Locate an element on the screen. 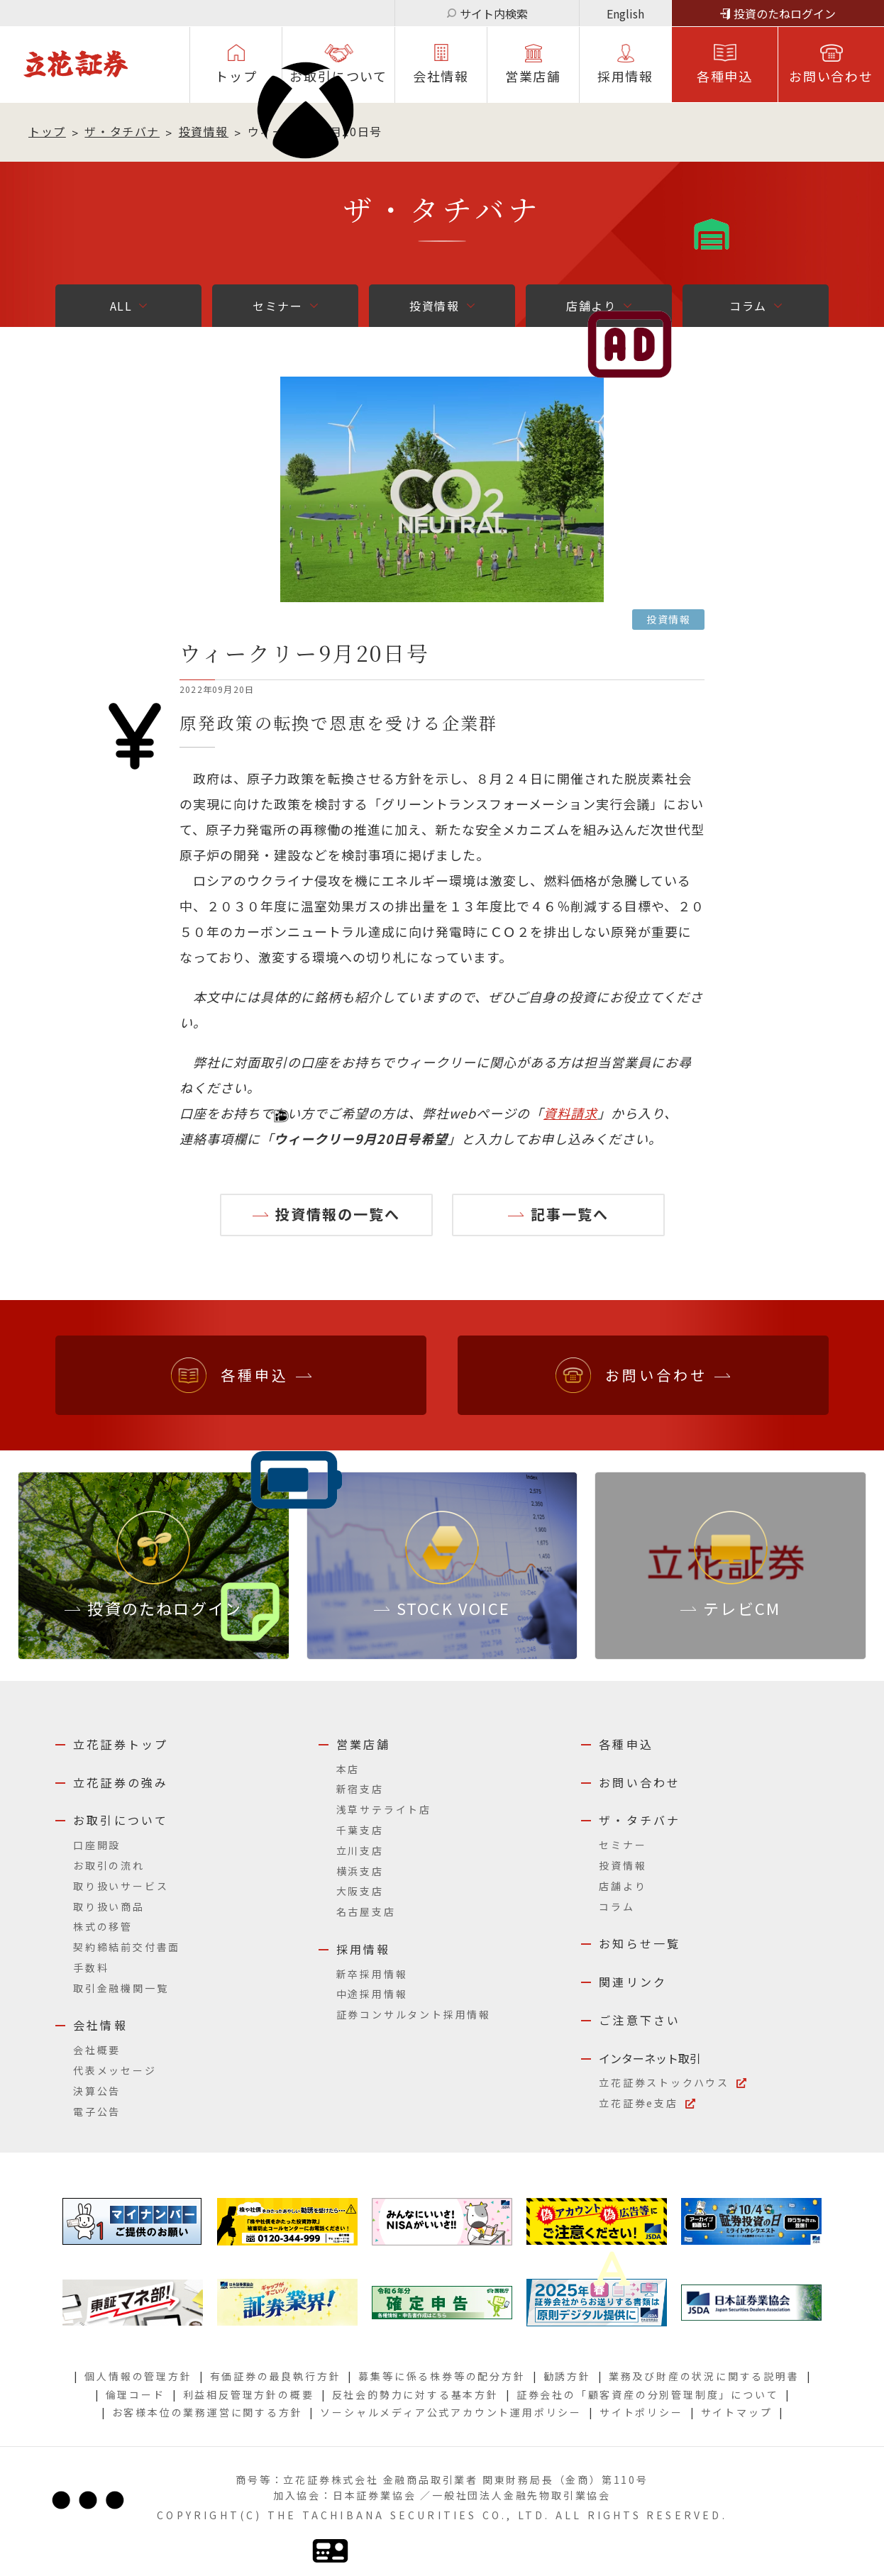  pay with iDEAL payment method is located at coordinates (281, 1116).